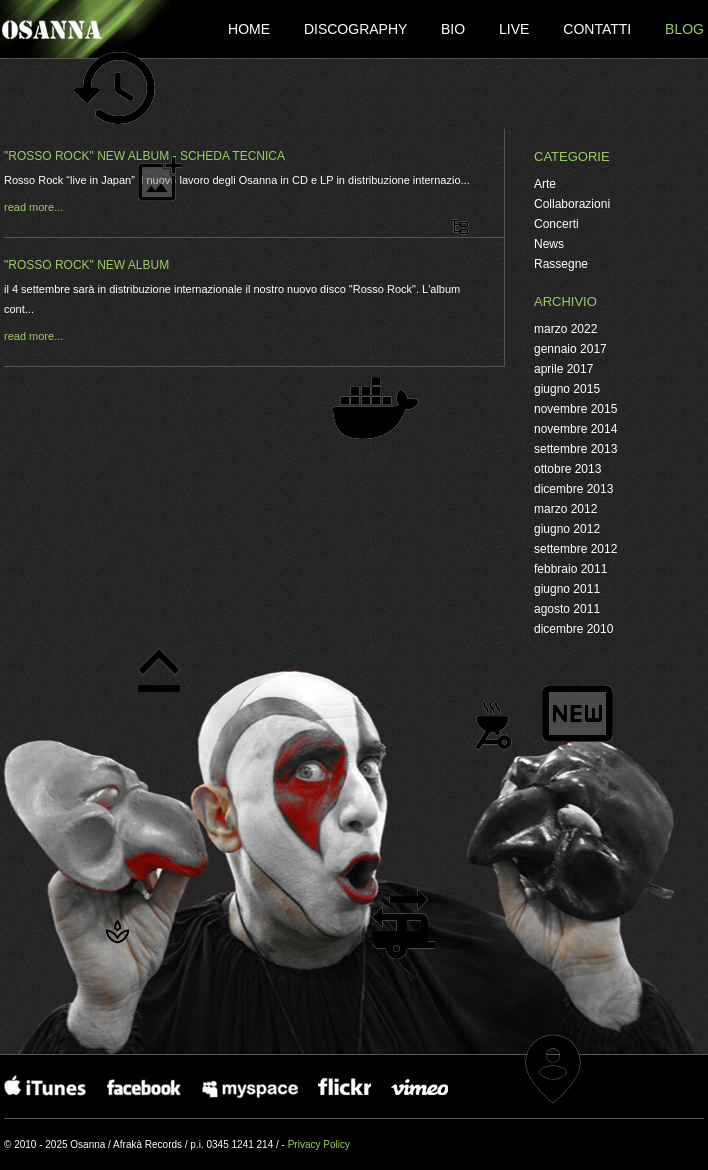  I want to click on indicates RV hookup availability at a location, so click(400, 924).